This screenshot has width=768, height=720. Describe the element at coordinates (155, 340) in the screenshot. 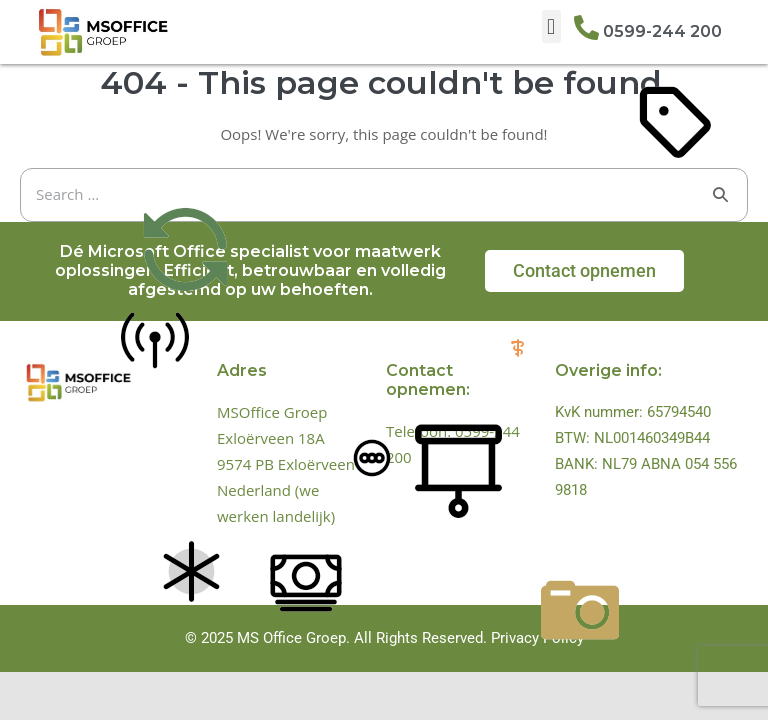

I see `start a live broadcast or stream` at that location.